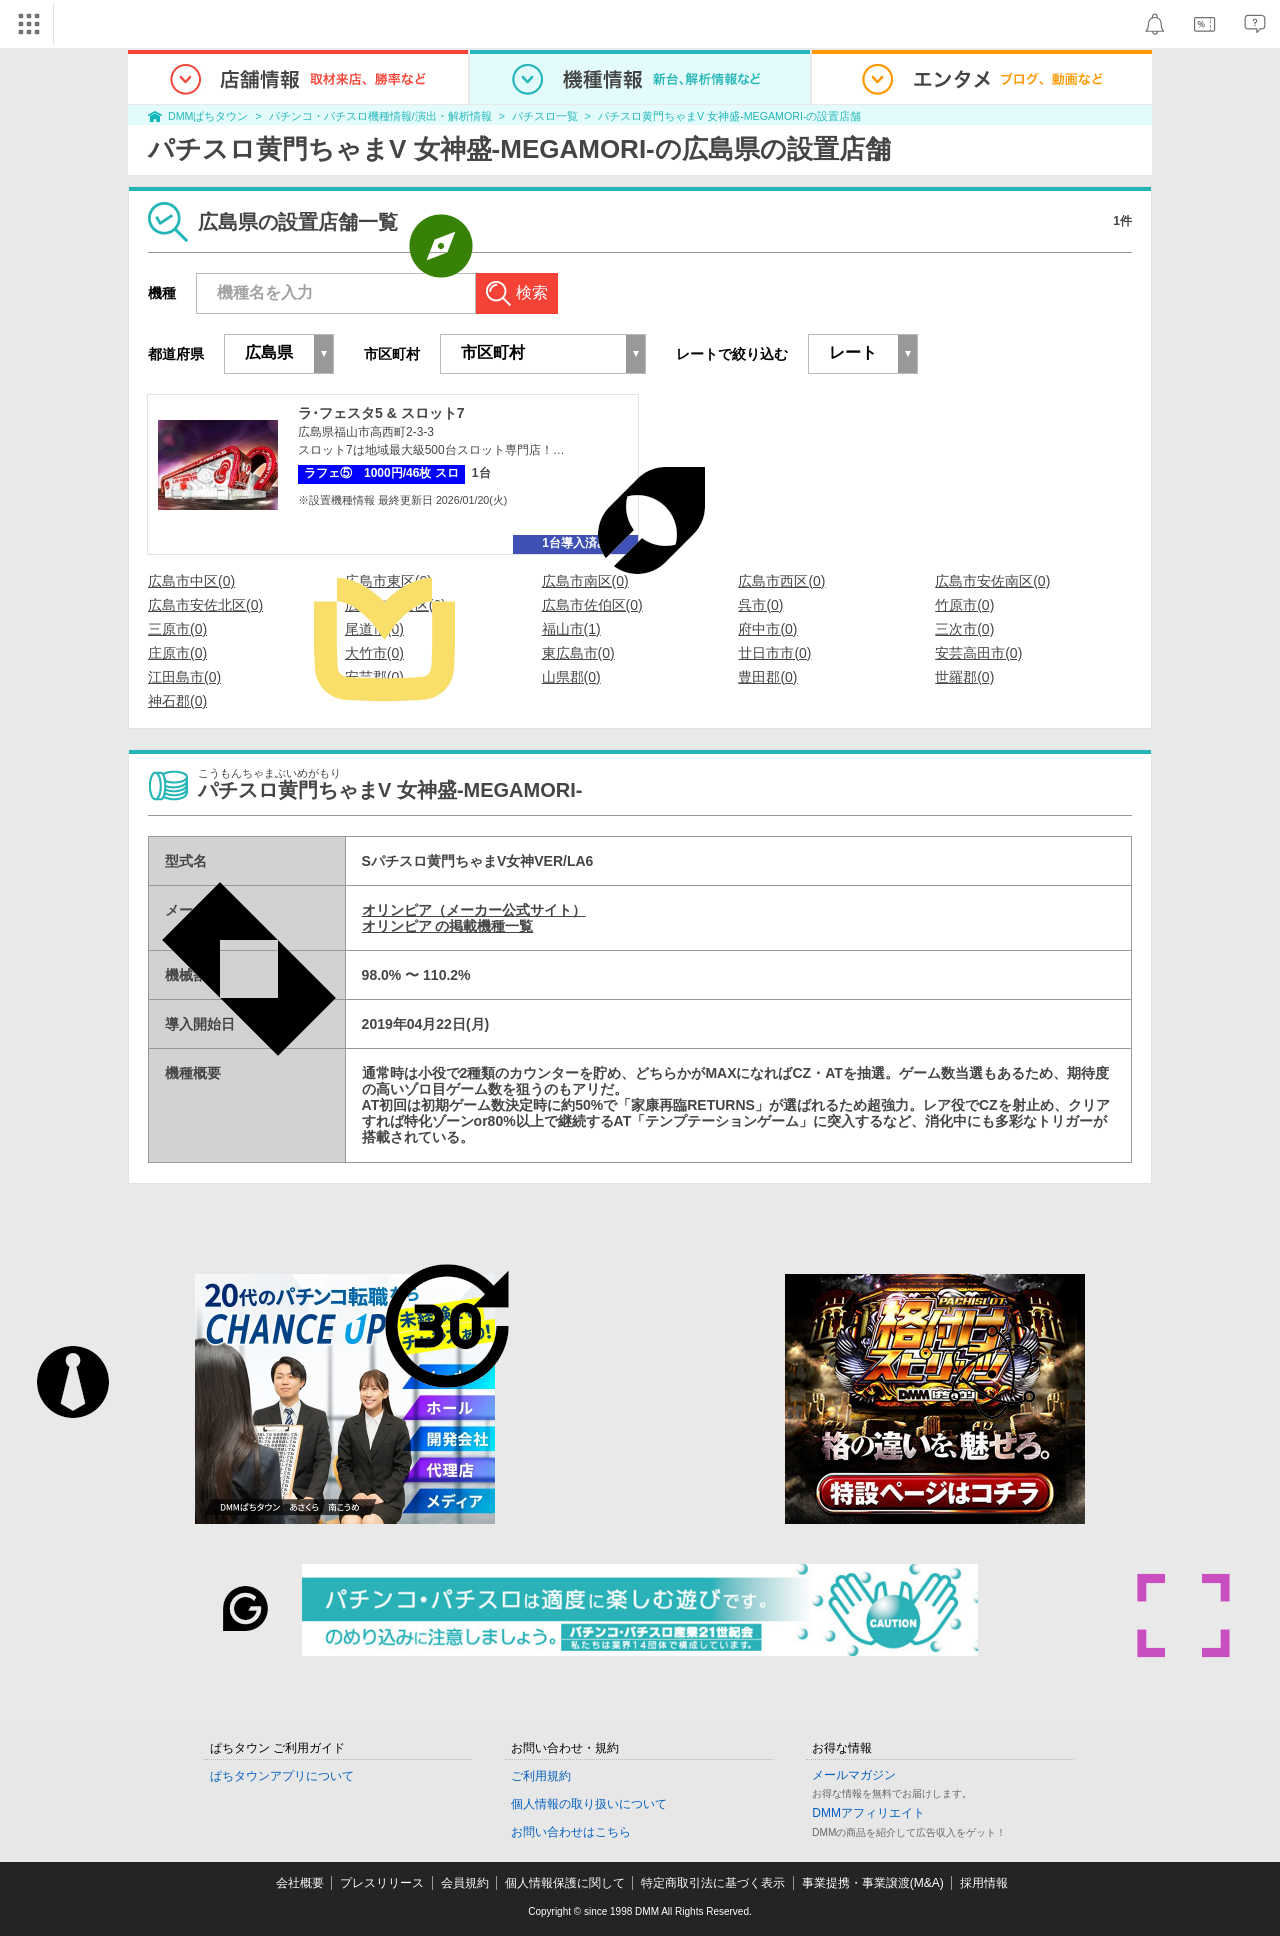 This screenshot has height=1936, width=1280. I want to click on visit mintlify documentation platform, so click(651, 520).